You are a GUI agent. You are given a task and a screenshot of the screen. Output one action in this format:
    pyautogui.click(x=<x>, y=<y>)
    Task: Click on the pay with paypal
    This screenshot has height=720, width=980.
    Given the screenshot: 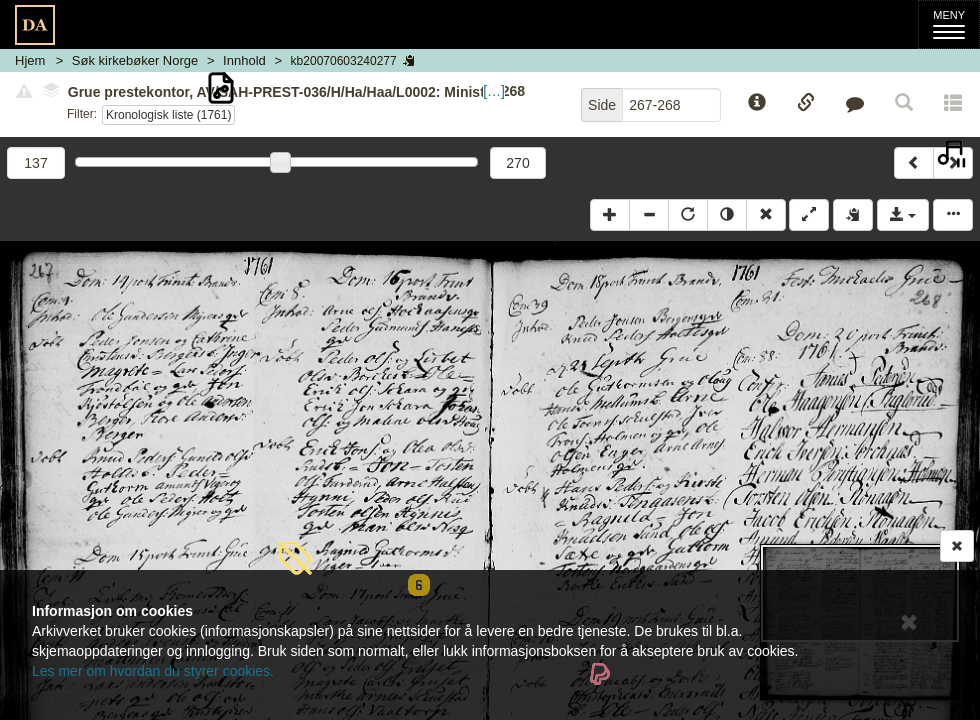 What is the action you would take?
    pyautogui.click(x=600, y=674)
    